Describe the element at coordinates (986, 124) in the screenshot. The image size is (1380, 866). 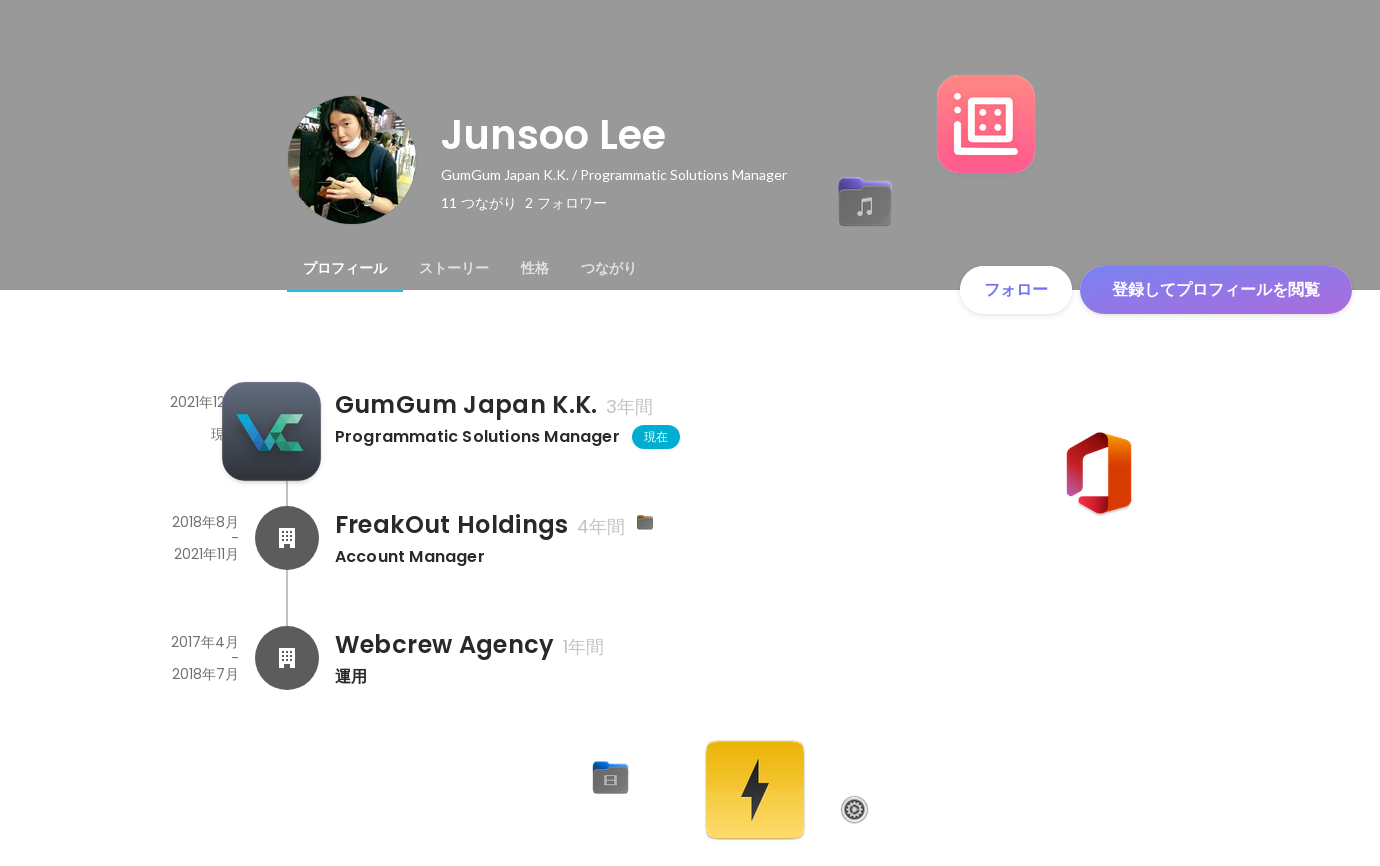
I see `open ludusavi game save backup tool` at that location.